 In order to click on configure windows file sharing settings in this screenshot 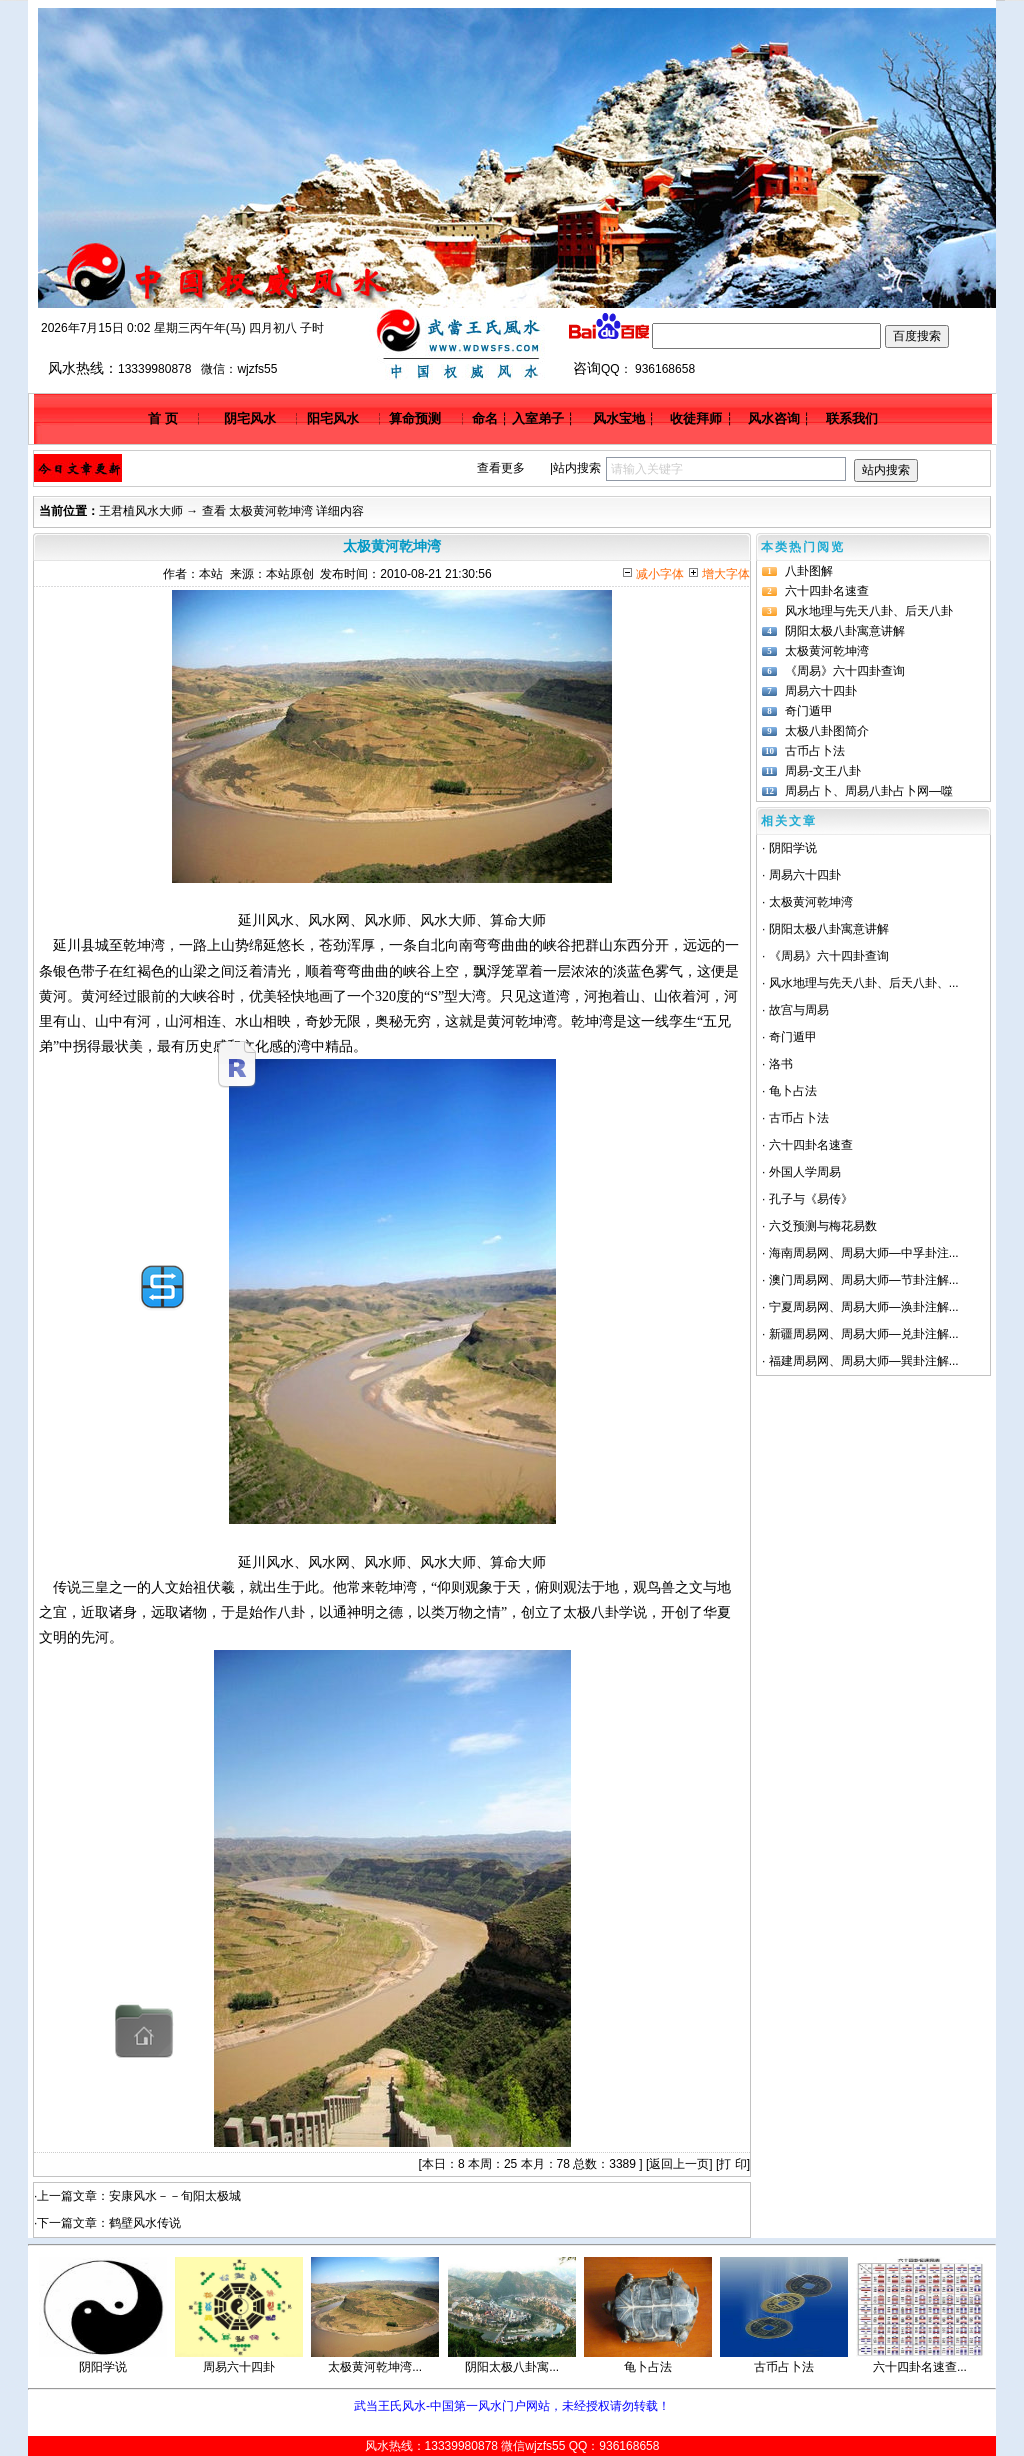, I will do `click(162, 1287)`.